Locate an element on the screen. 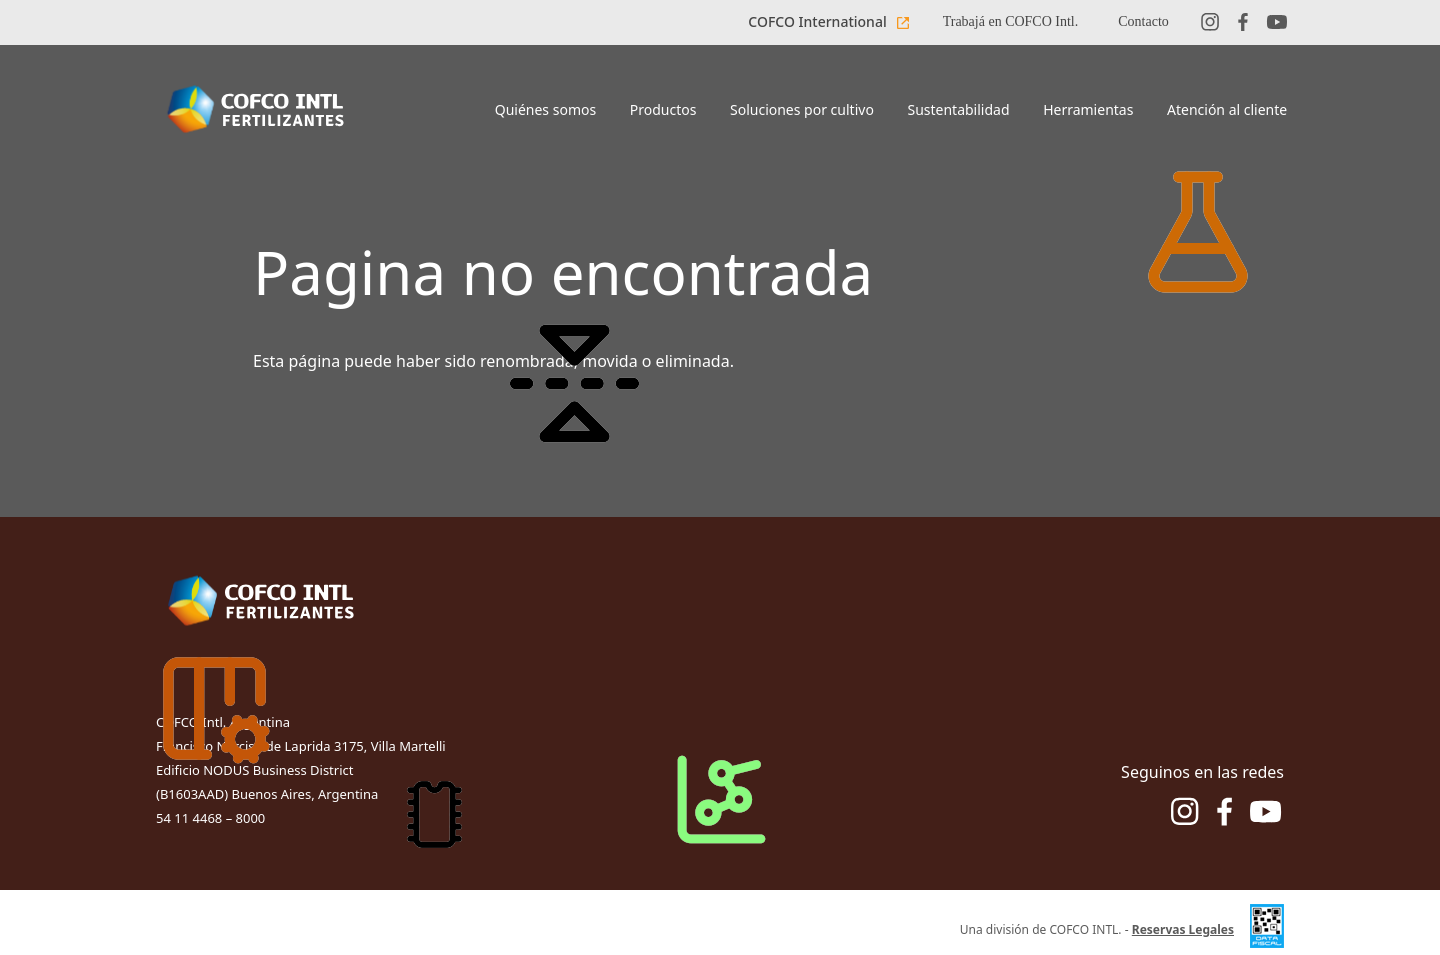  configure column layout settings is located at coordinates (214, 708).